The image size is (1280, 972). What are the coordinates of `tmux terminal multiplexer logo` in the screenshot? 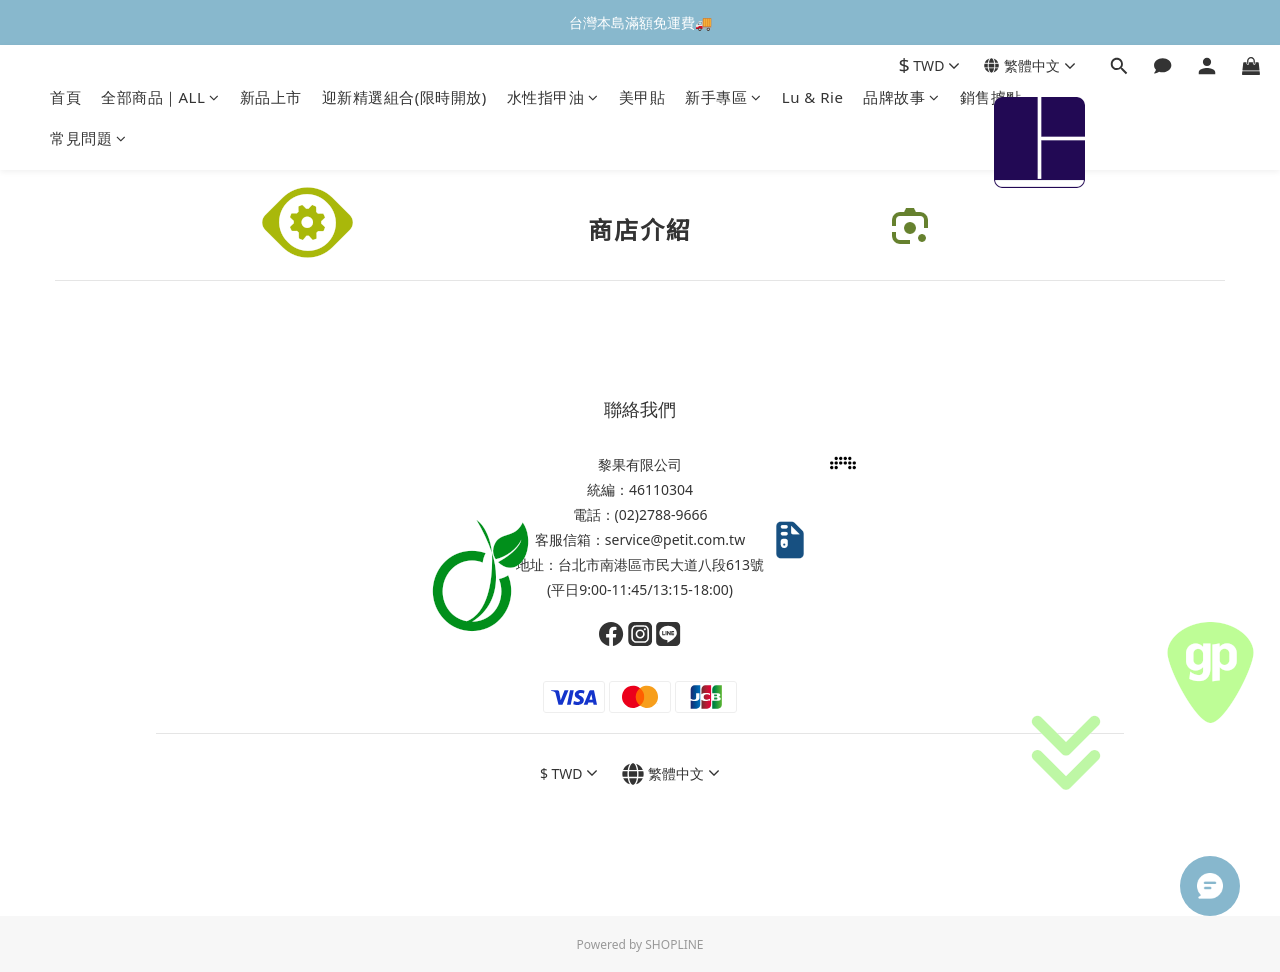 It's located at (1039, 142).